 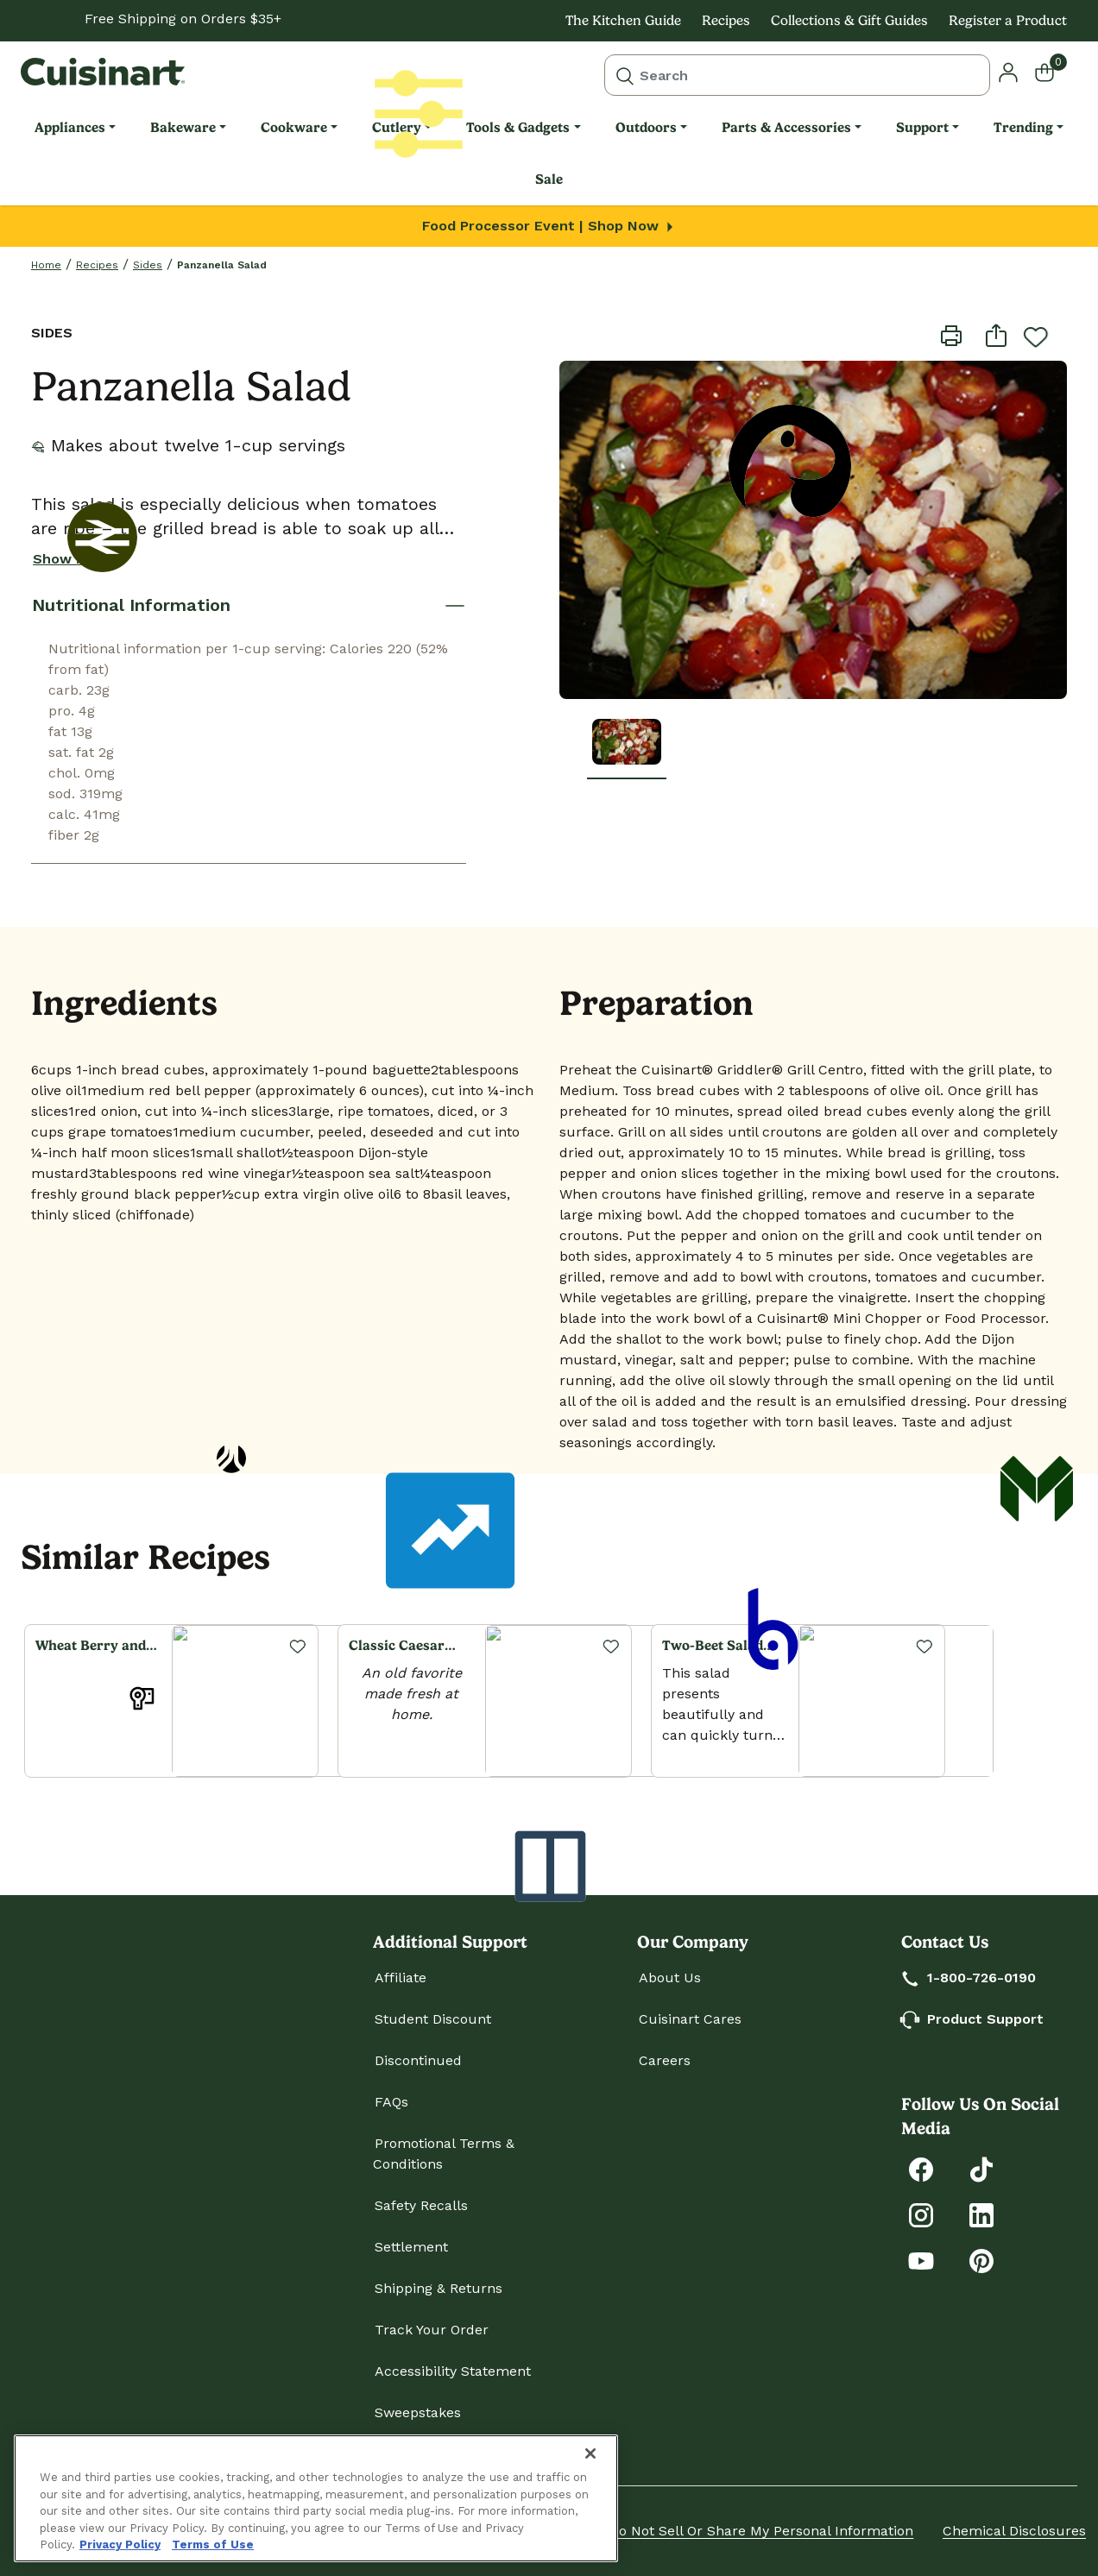 What do you see at coordinates (102, 537) in the screenshot?
I see `access National Rail train services and schedules` at bounding box center [102, 537].